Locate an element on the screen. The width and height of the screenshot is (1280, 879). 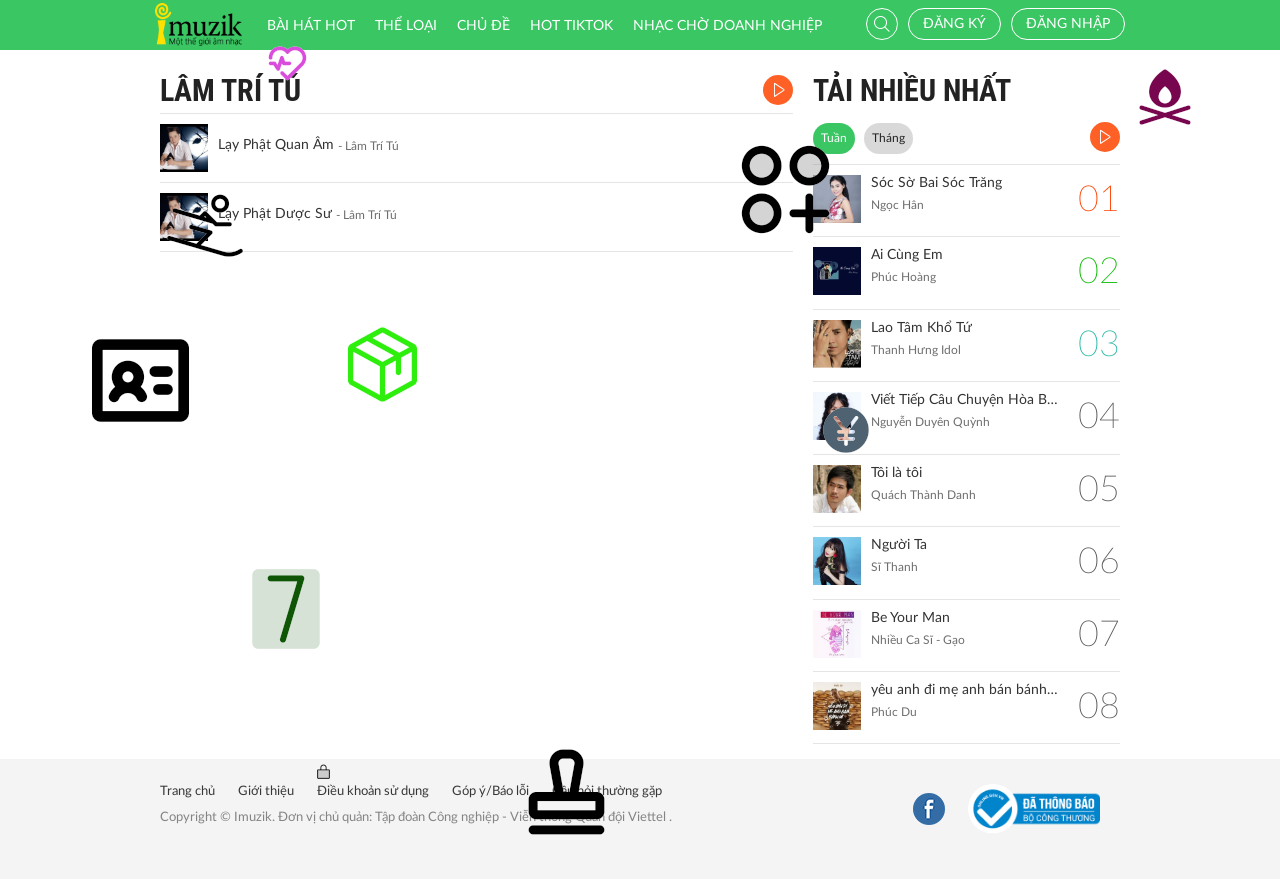
view health or fitness metrics is located at coordinates (287, 61).